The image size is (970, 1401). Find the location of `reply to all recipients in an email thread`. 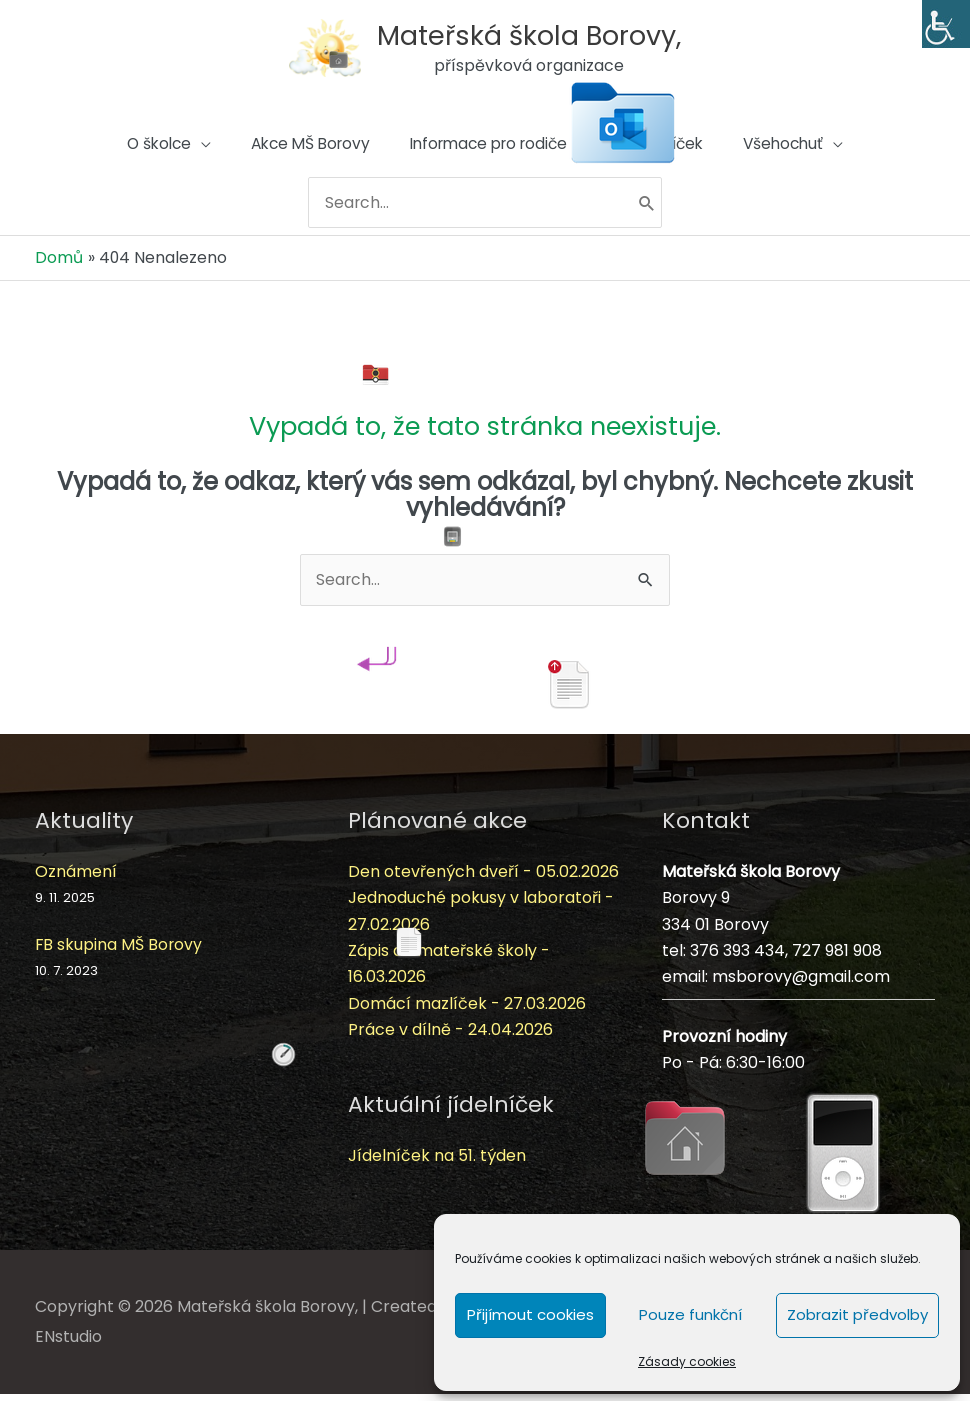

reply to all recipients in an email thread is located at coordinates (376, 656).